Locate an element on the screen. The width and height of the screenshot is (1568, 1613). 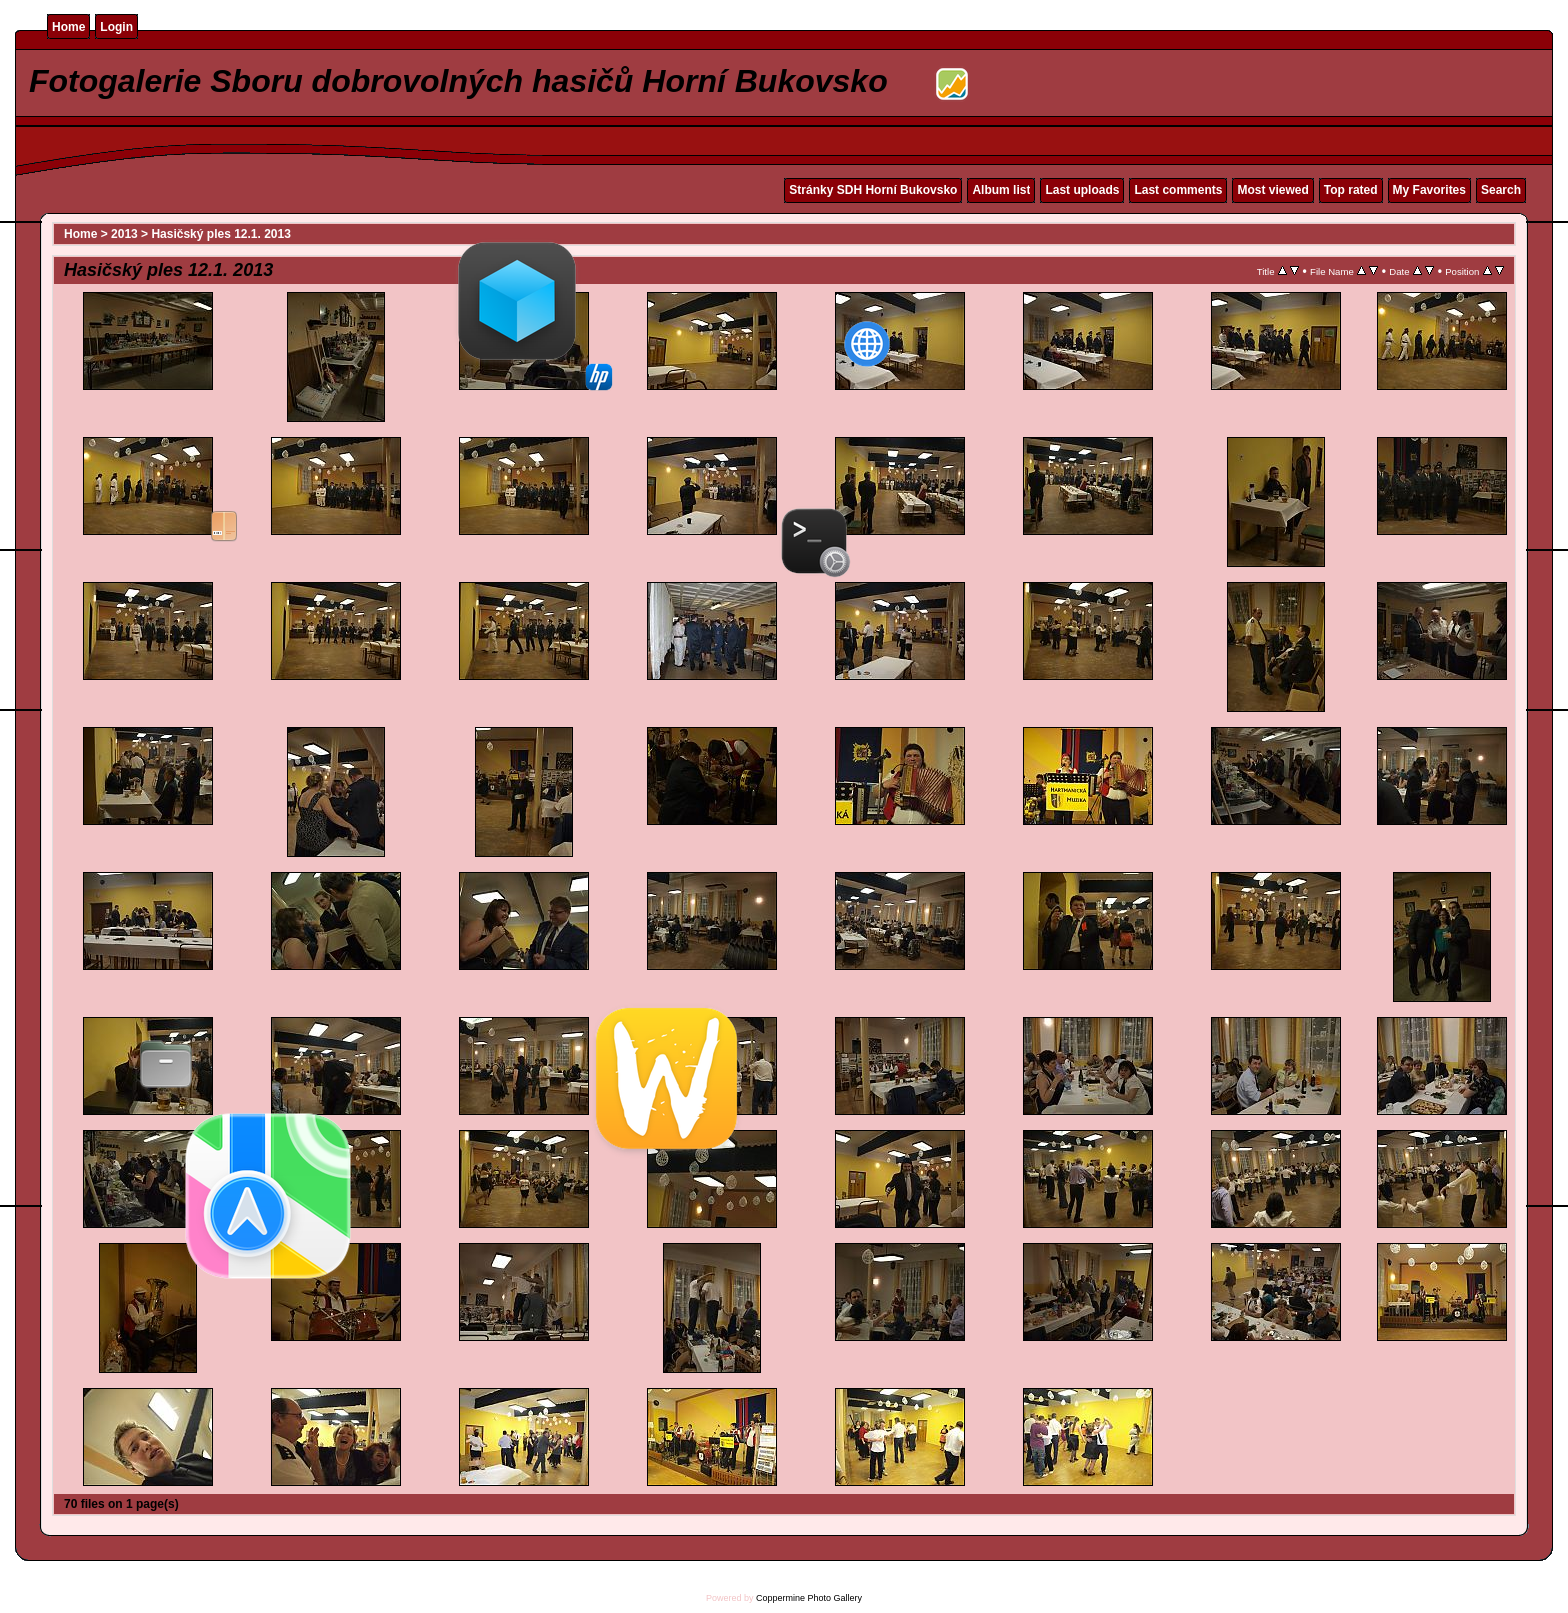
open package manager application is located at coordinates (224, 526).